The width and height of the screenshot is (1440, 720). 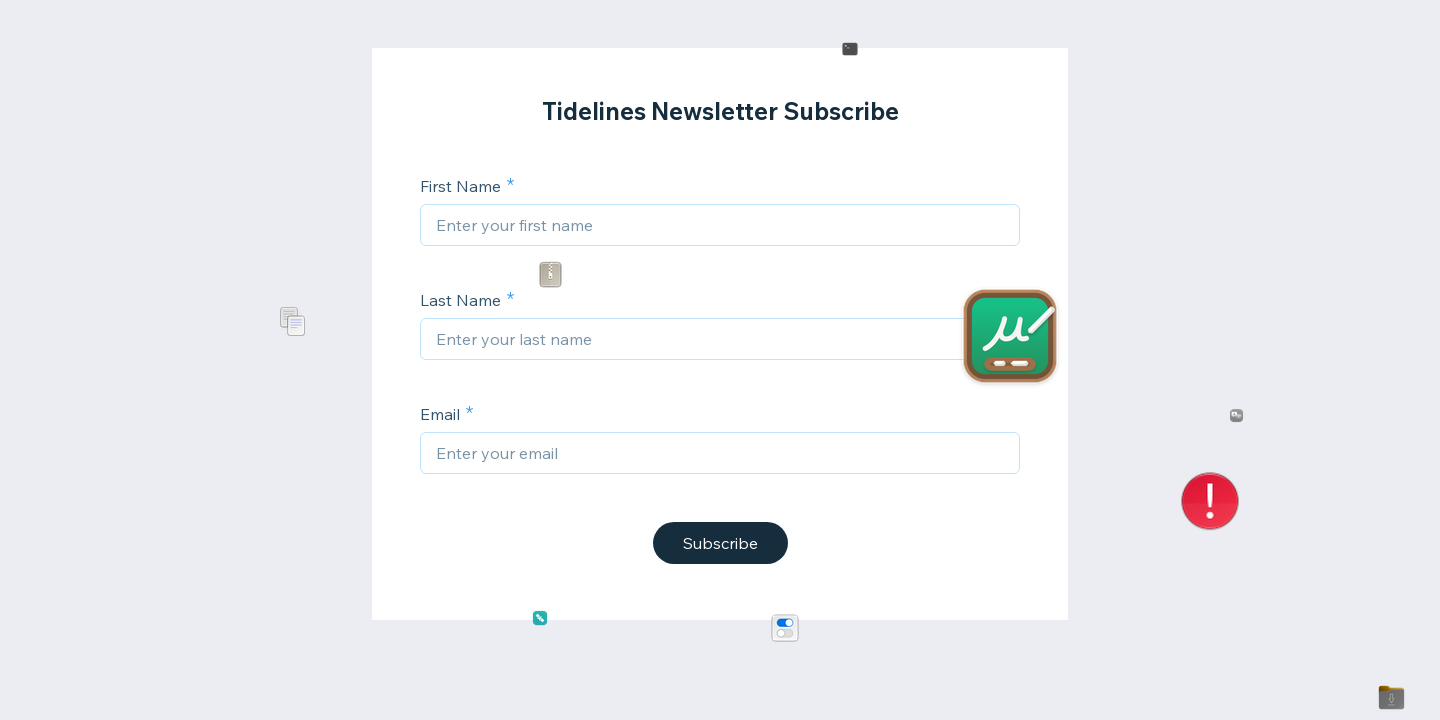 What do you see at coordinates (540, 618) in the screenshot?
I see `launch gpredict satellite tracking application` at bounding box center [540, 618].